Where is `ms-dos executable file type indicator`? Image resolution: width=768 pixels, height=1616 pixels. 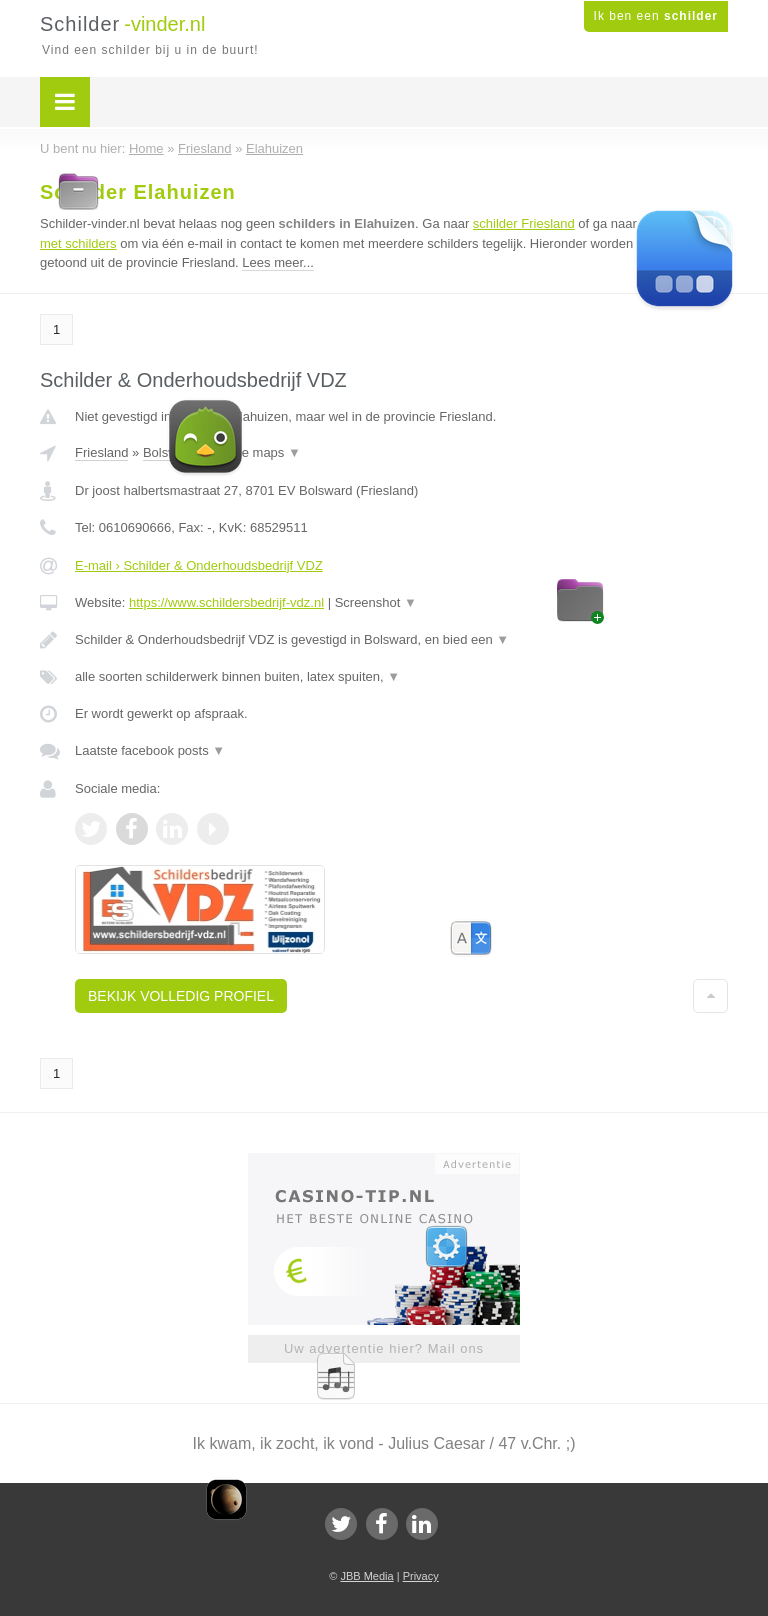 ms-dos executable file type indicator is located at coordinates (446, 1246).